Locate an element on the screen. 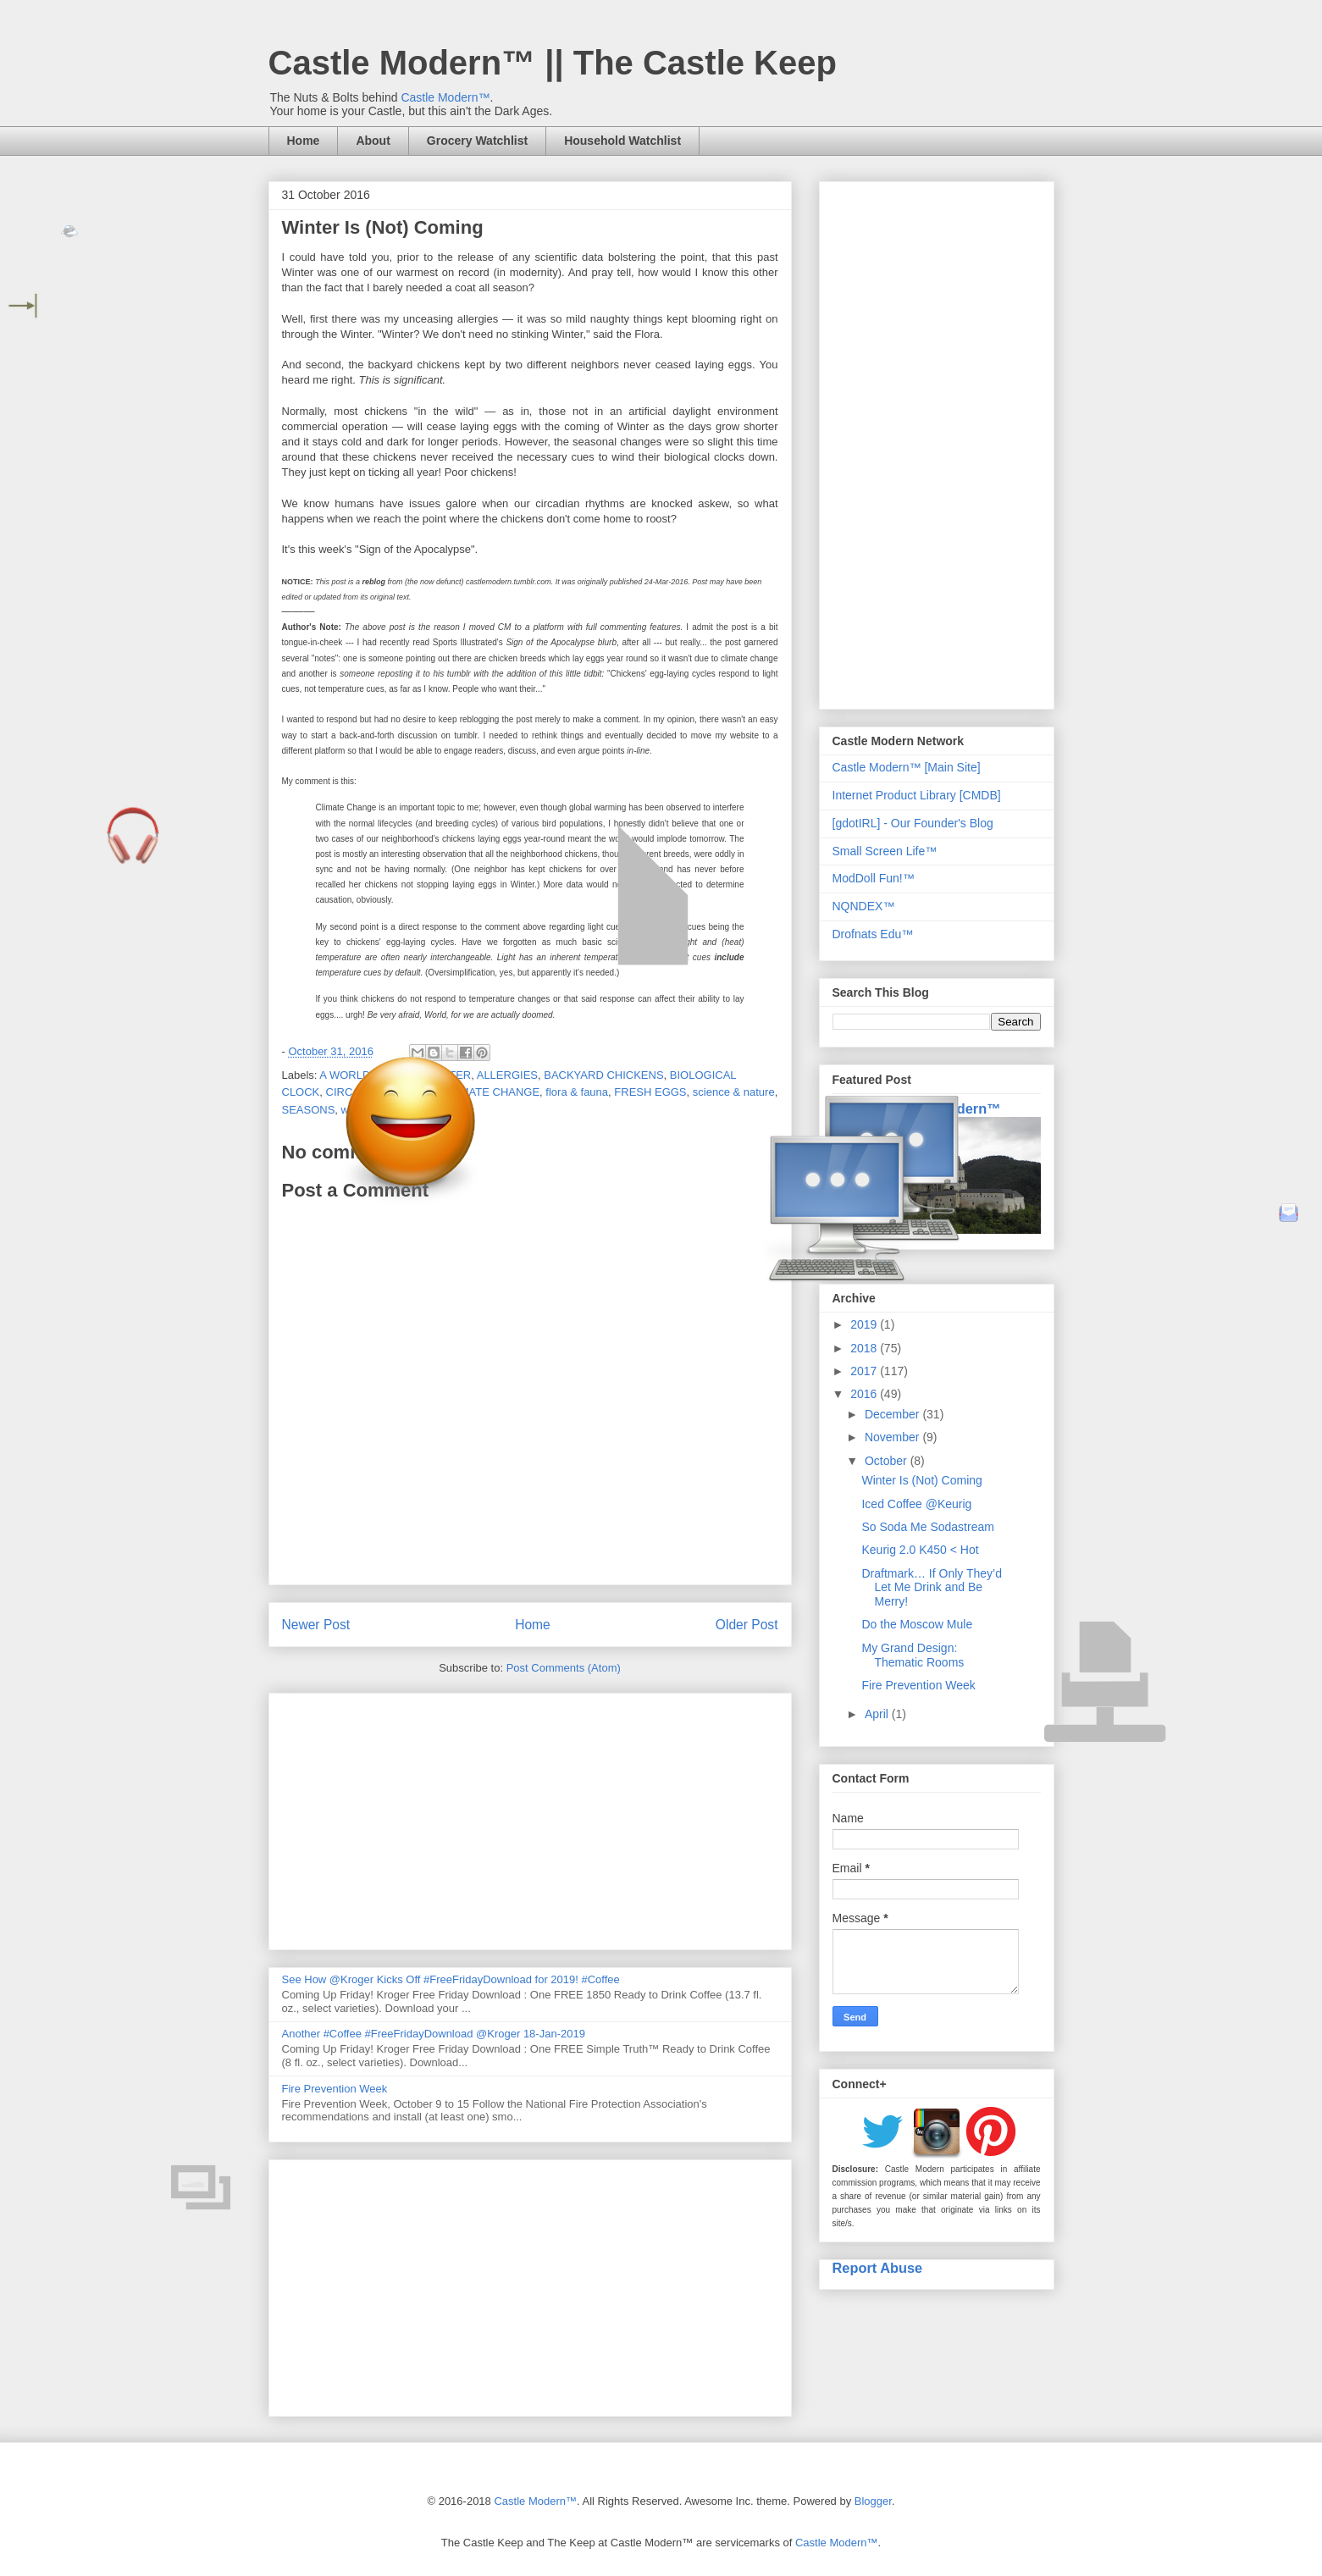  indicates active network data transfer (sending and receiving) is located at coordinates (862, 1188).